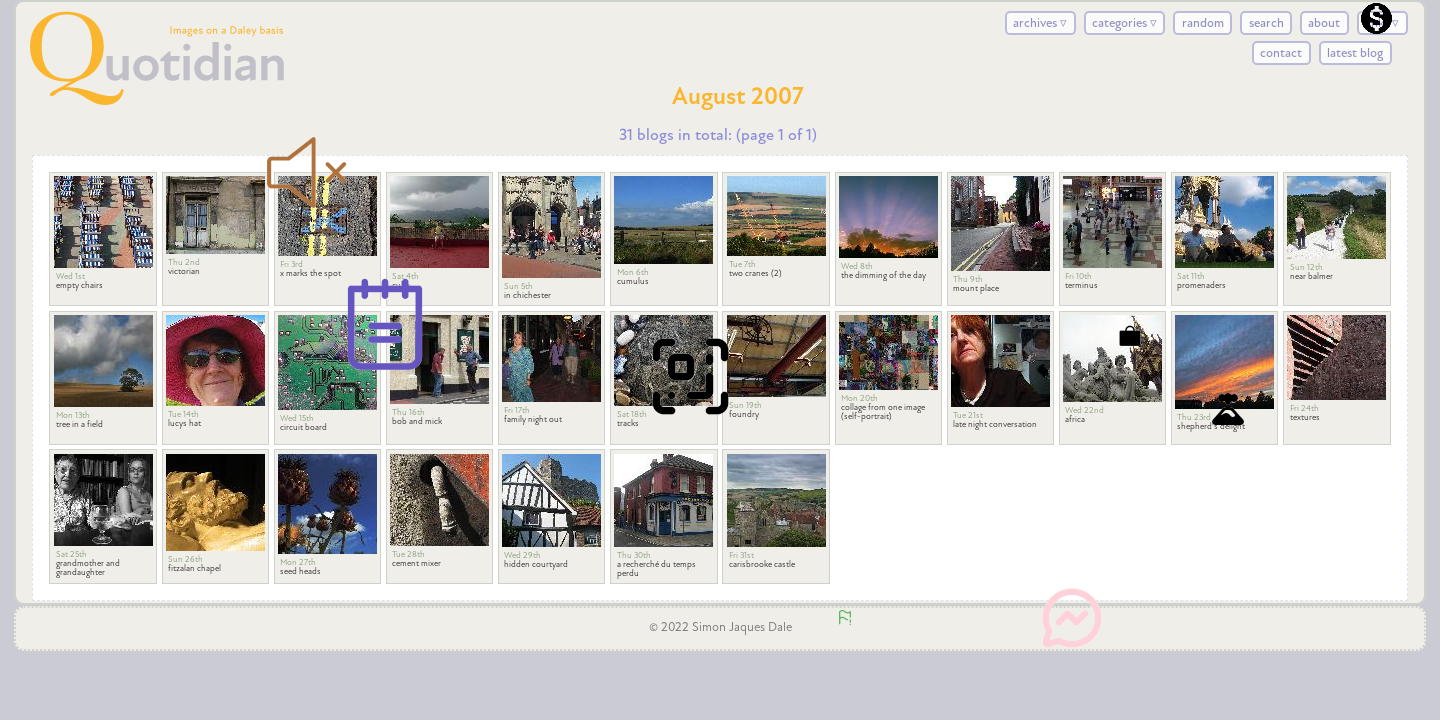 The width and height of the screenshot is (1440, 720). What do you see at coordinates (1376, 18) in the screenshot?
I see `view earnings or payment information` at bounding box center [1376, 18].